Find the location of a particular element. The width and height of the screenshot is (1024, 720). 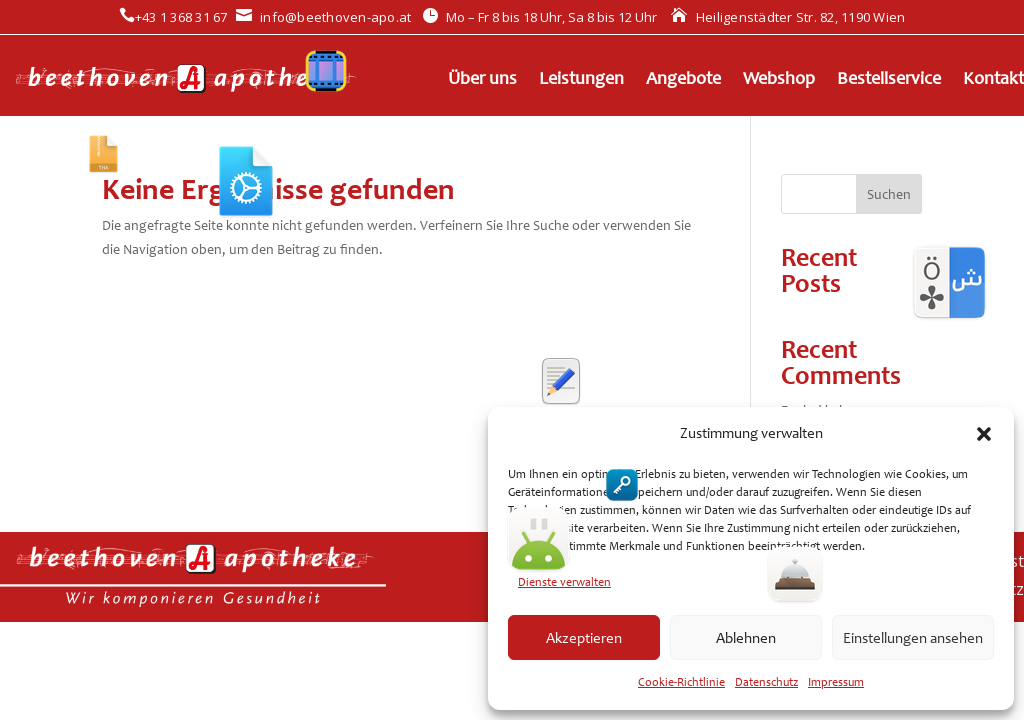

an AppImage application package file is located at coordinates (246, 181).